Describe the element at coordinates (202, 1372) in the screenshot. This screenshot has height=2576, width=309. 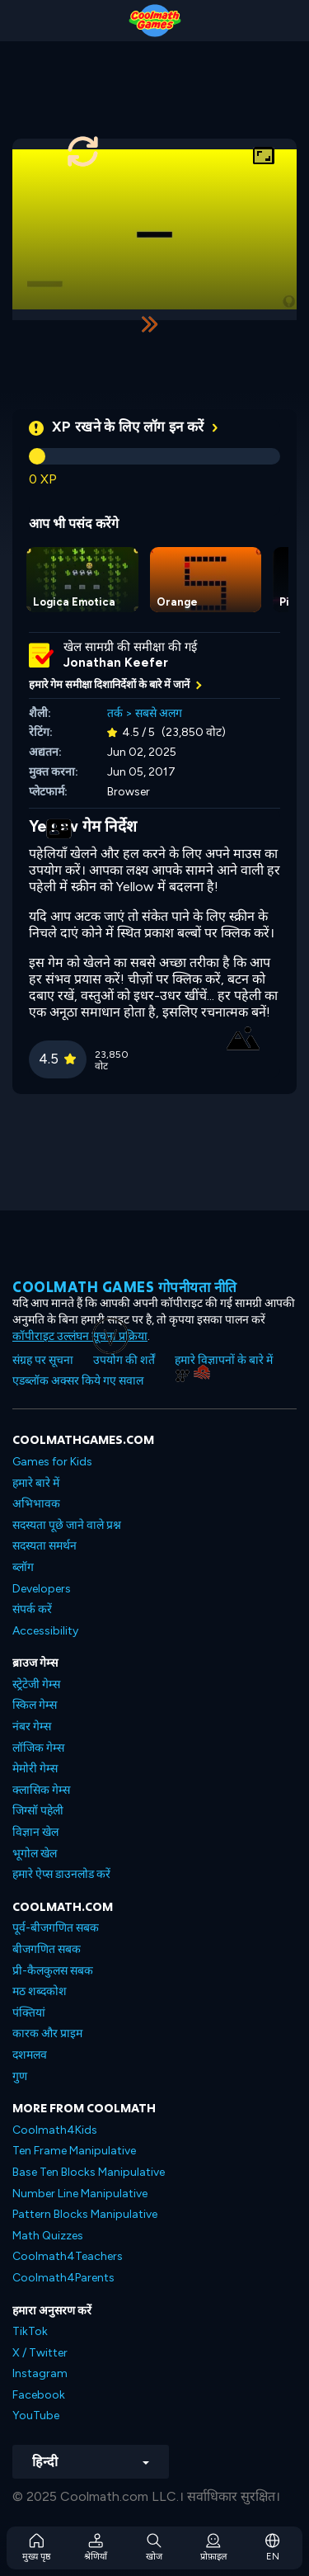
I see `access farm or agricultural features` at that location.